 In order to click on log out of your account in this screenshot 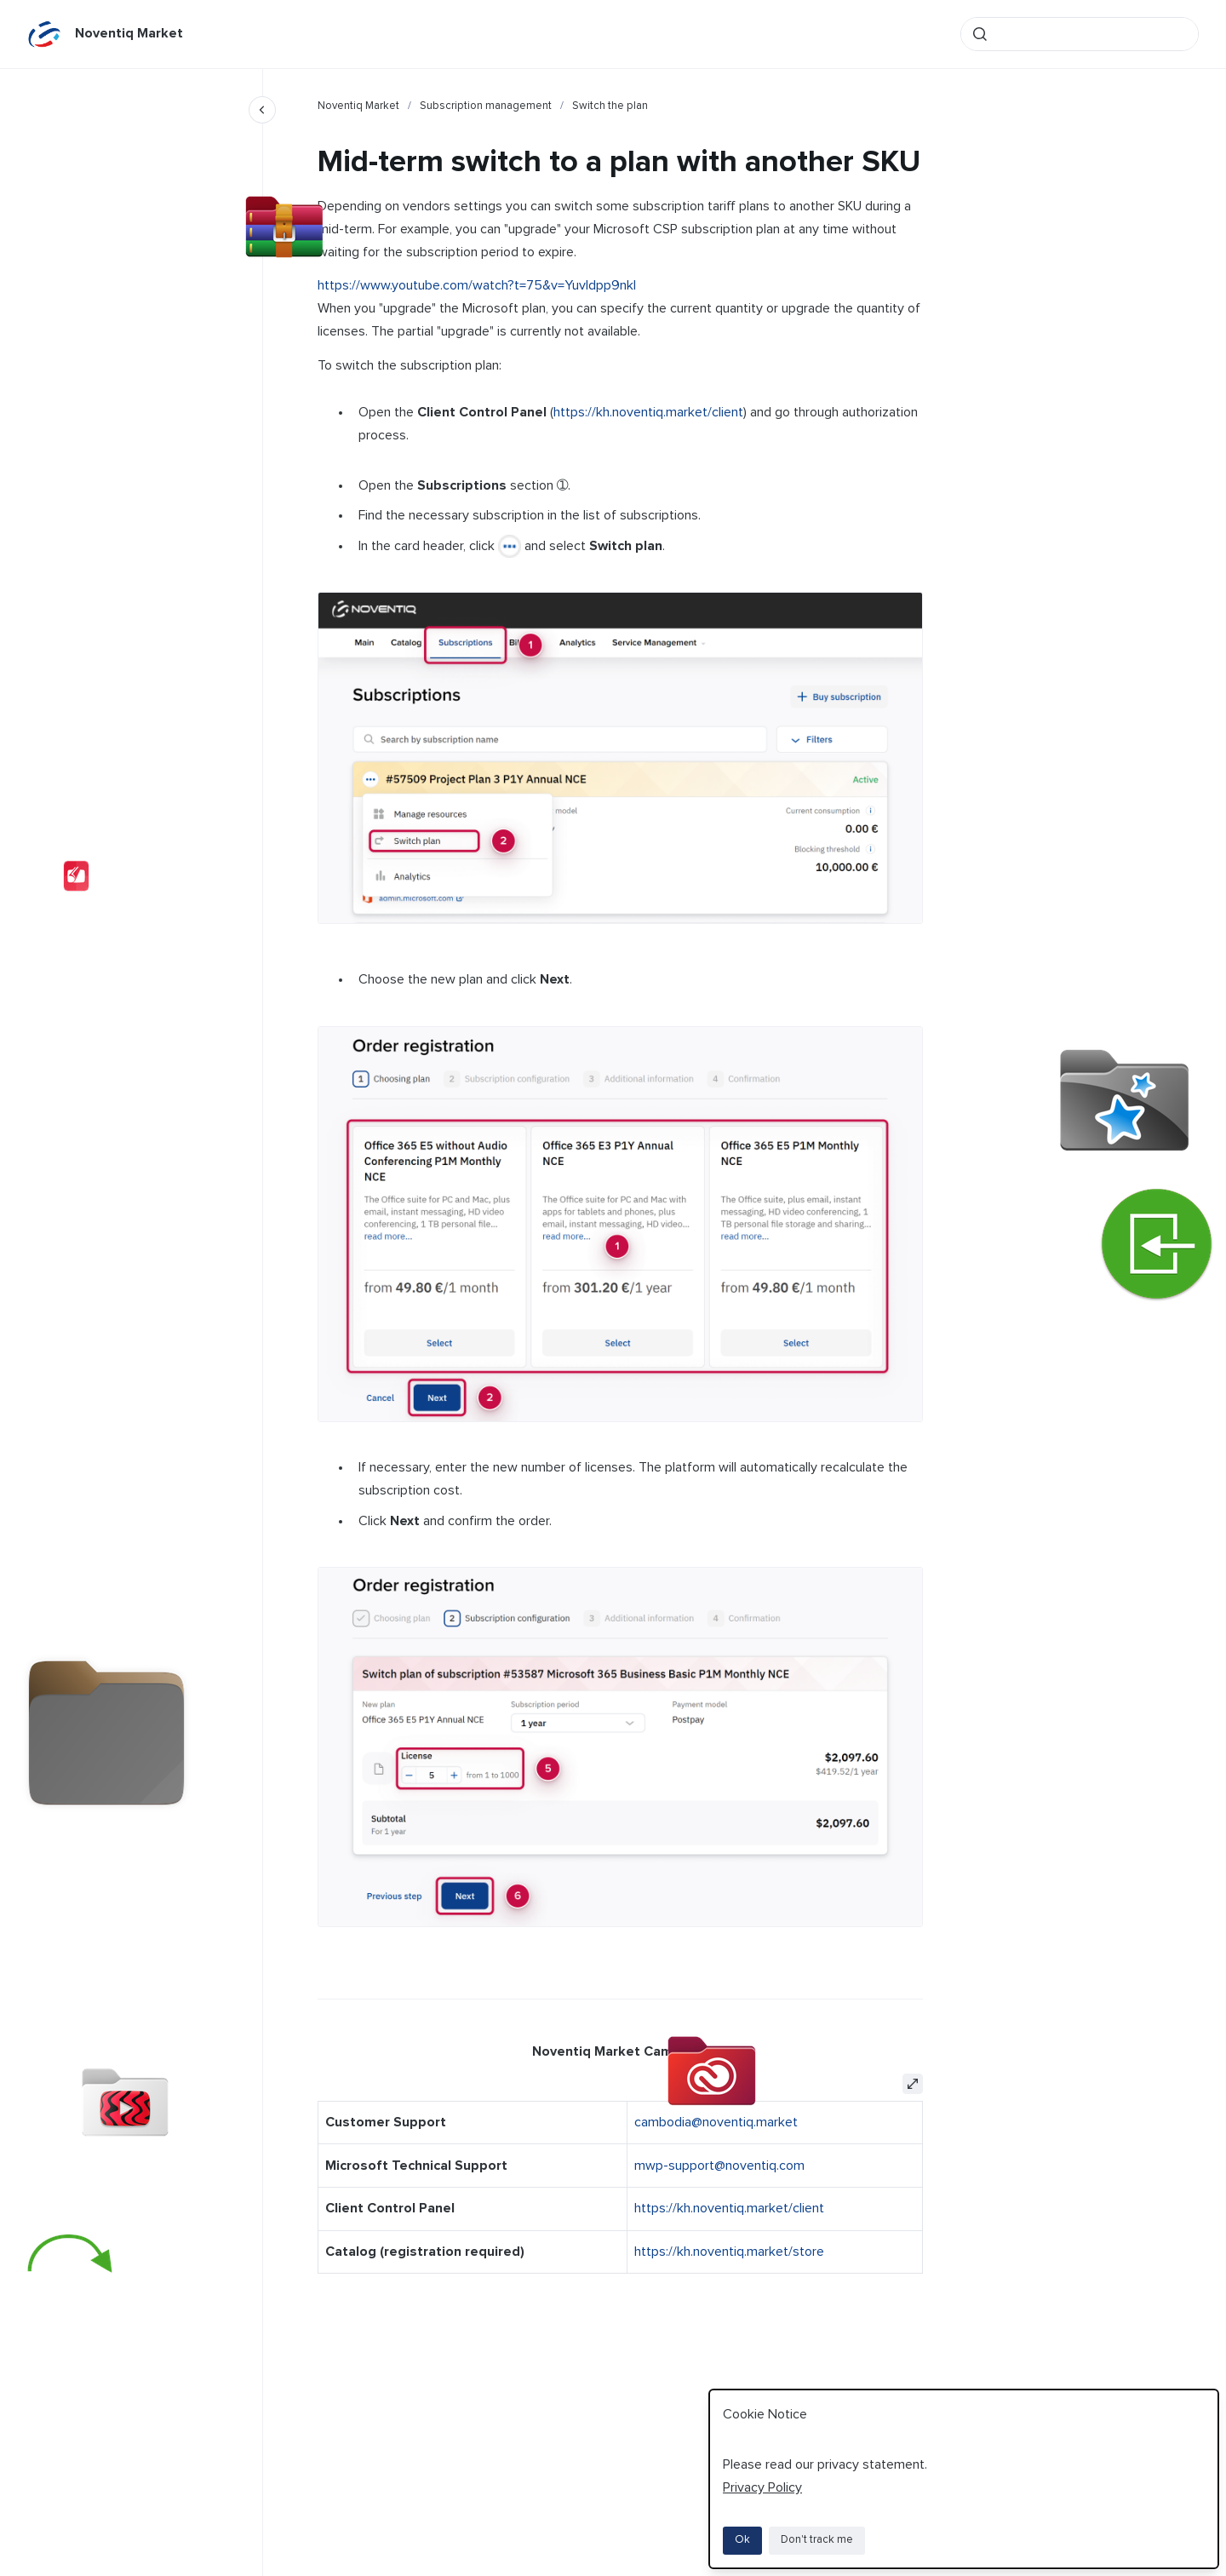, I will do `click(1156, 1243)`.